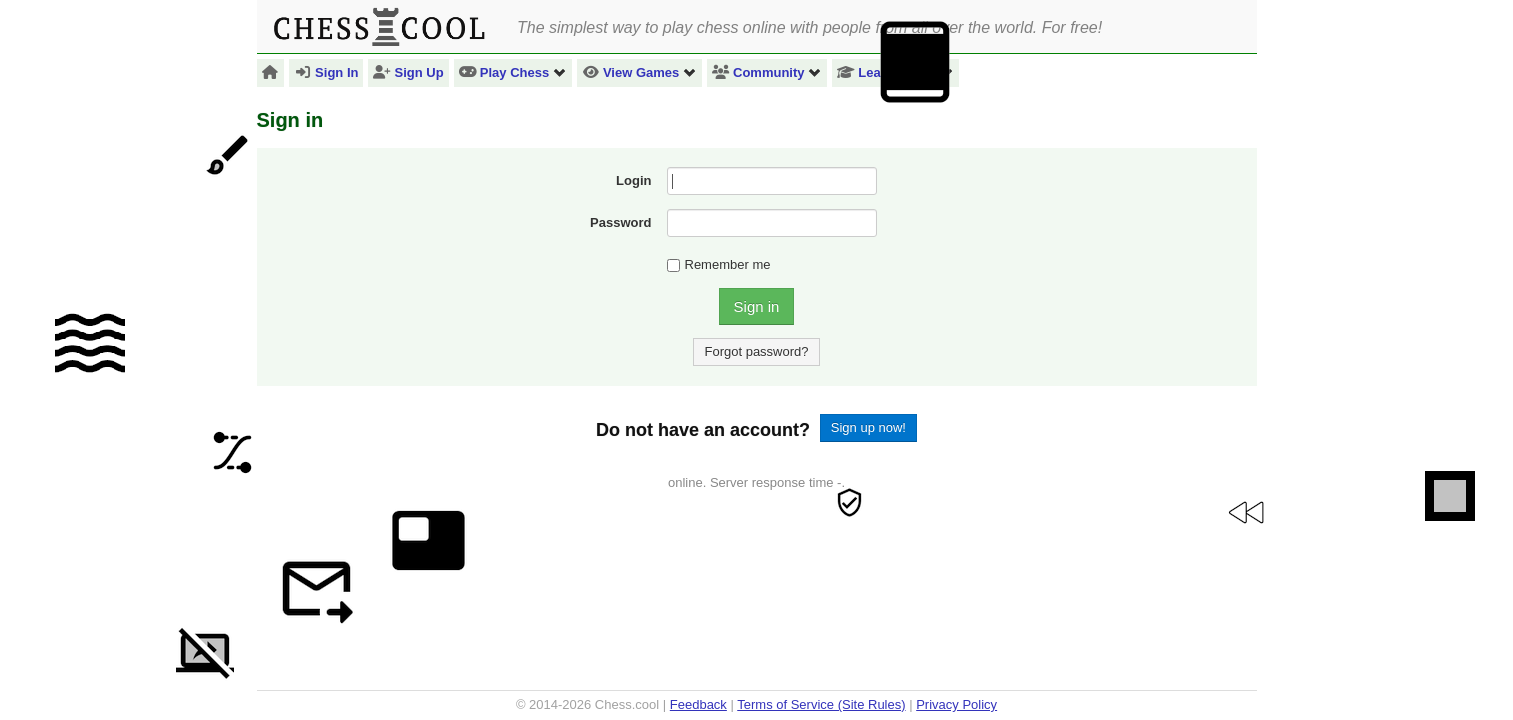 This screenshot has width=1513, height=720. Describe the element at coordinates (1450, 496) in the screenshot. I see `stop media playback` at that location.